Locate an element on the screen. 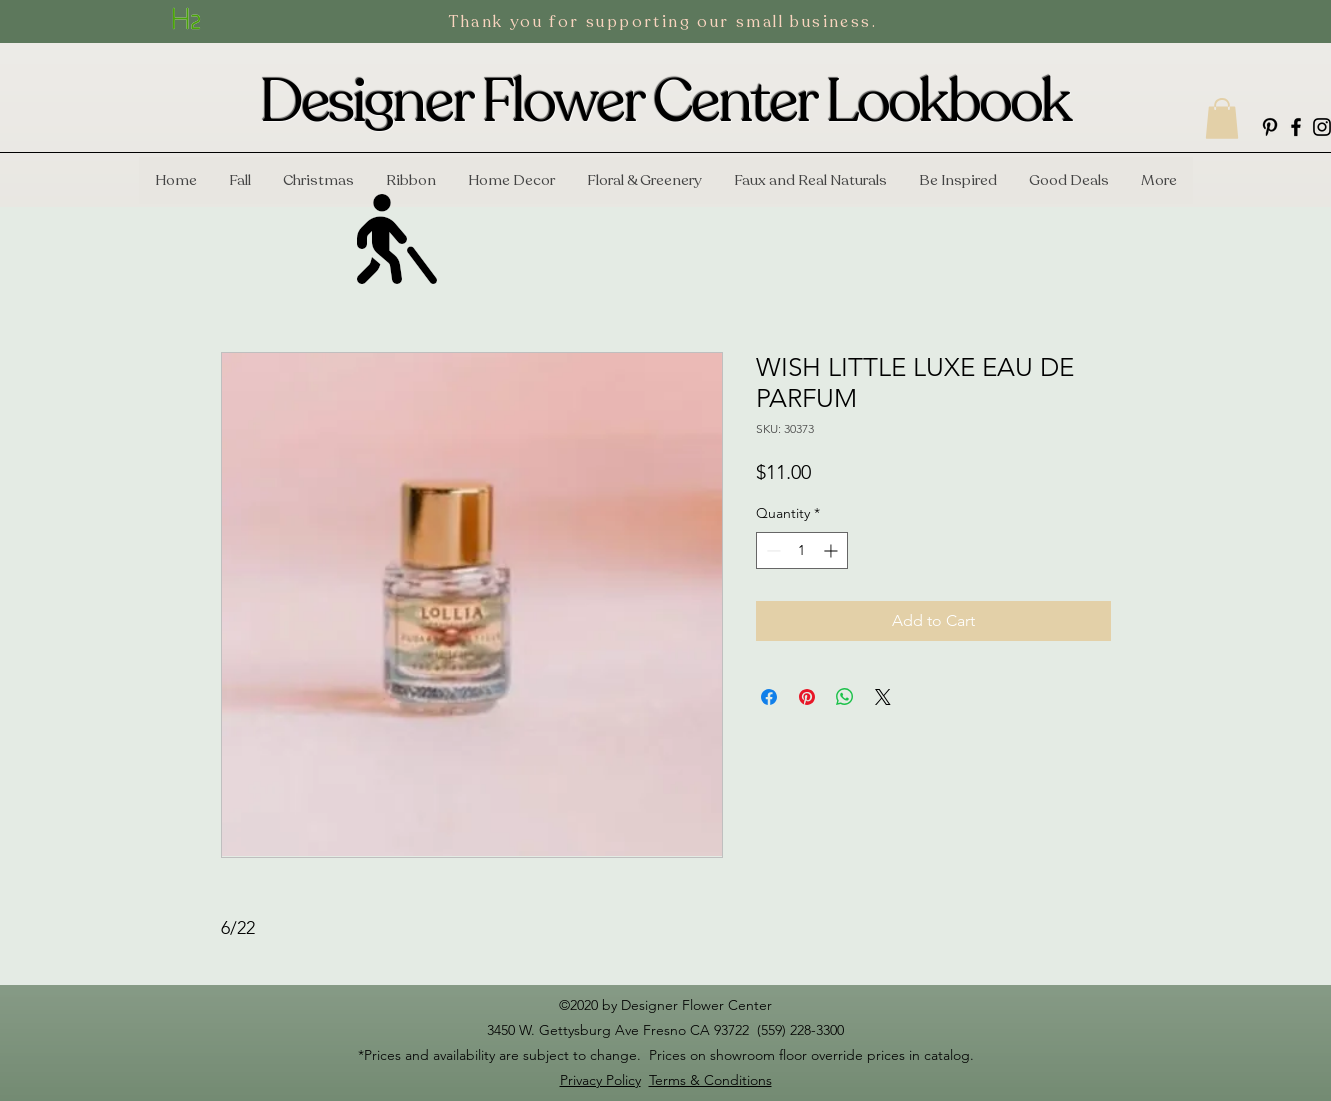 This screenshot has width=1331, height=1101. indicates accessibility features are available is located at coordinates (392, 239).